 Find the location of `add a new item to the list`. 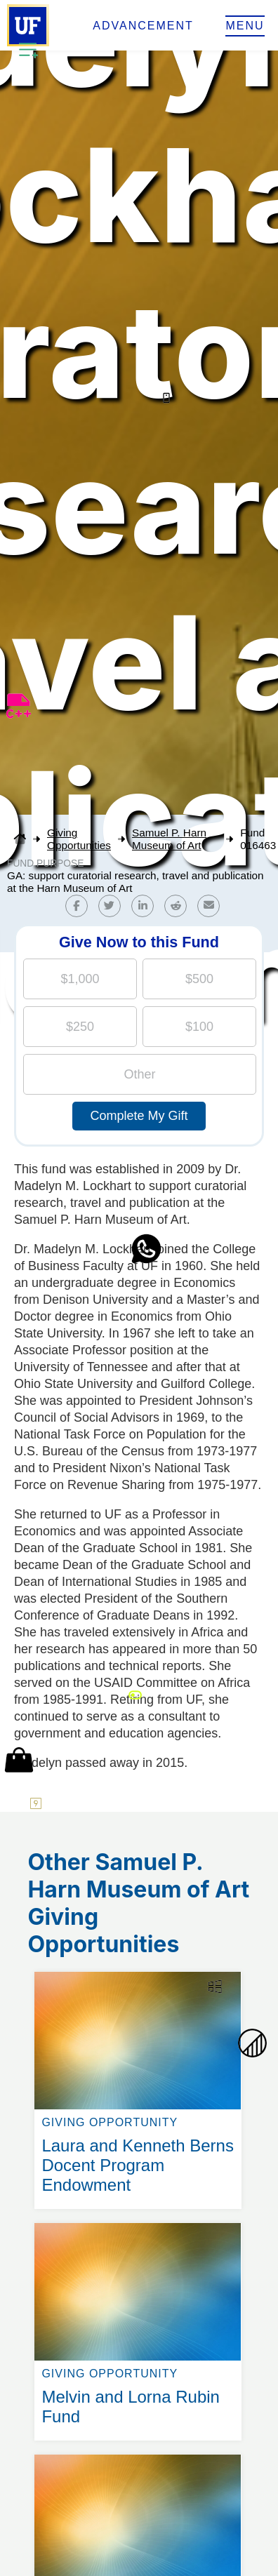

add a new item to the list is located at coordinates (27, 49).